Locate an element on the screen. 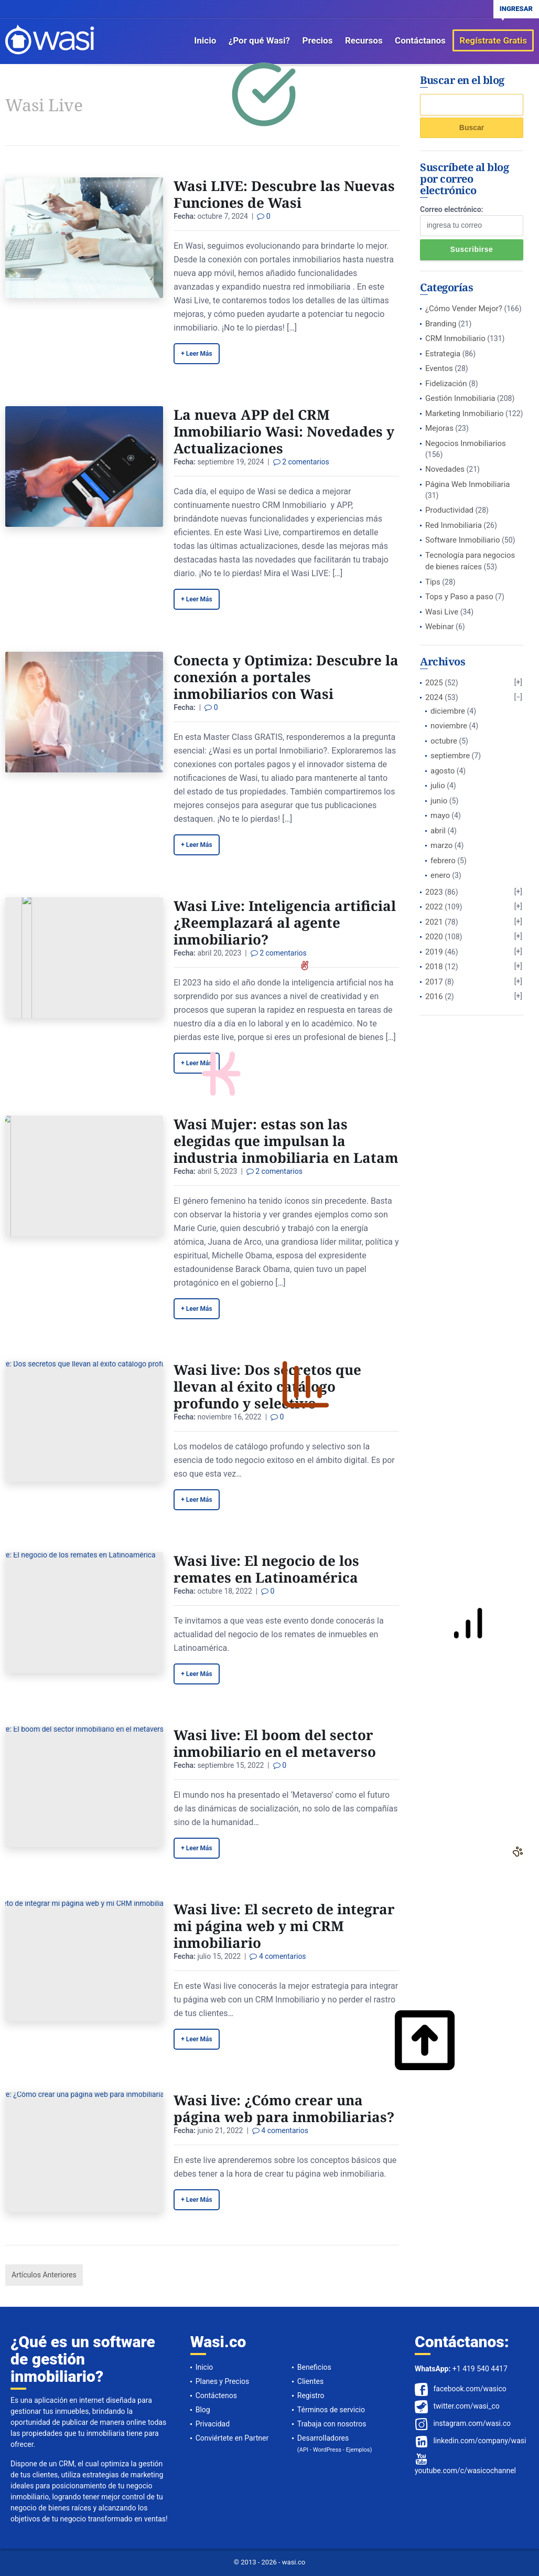 The height and width of the screenshot is (2576, 539). access pet-related features or settings is located at coordinates (518, 1851).